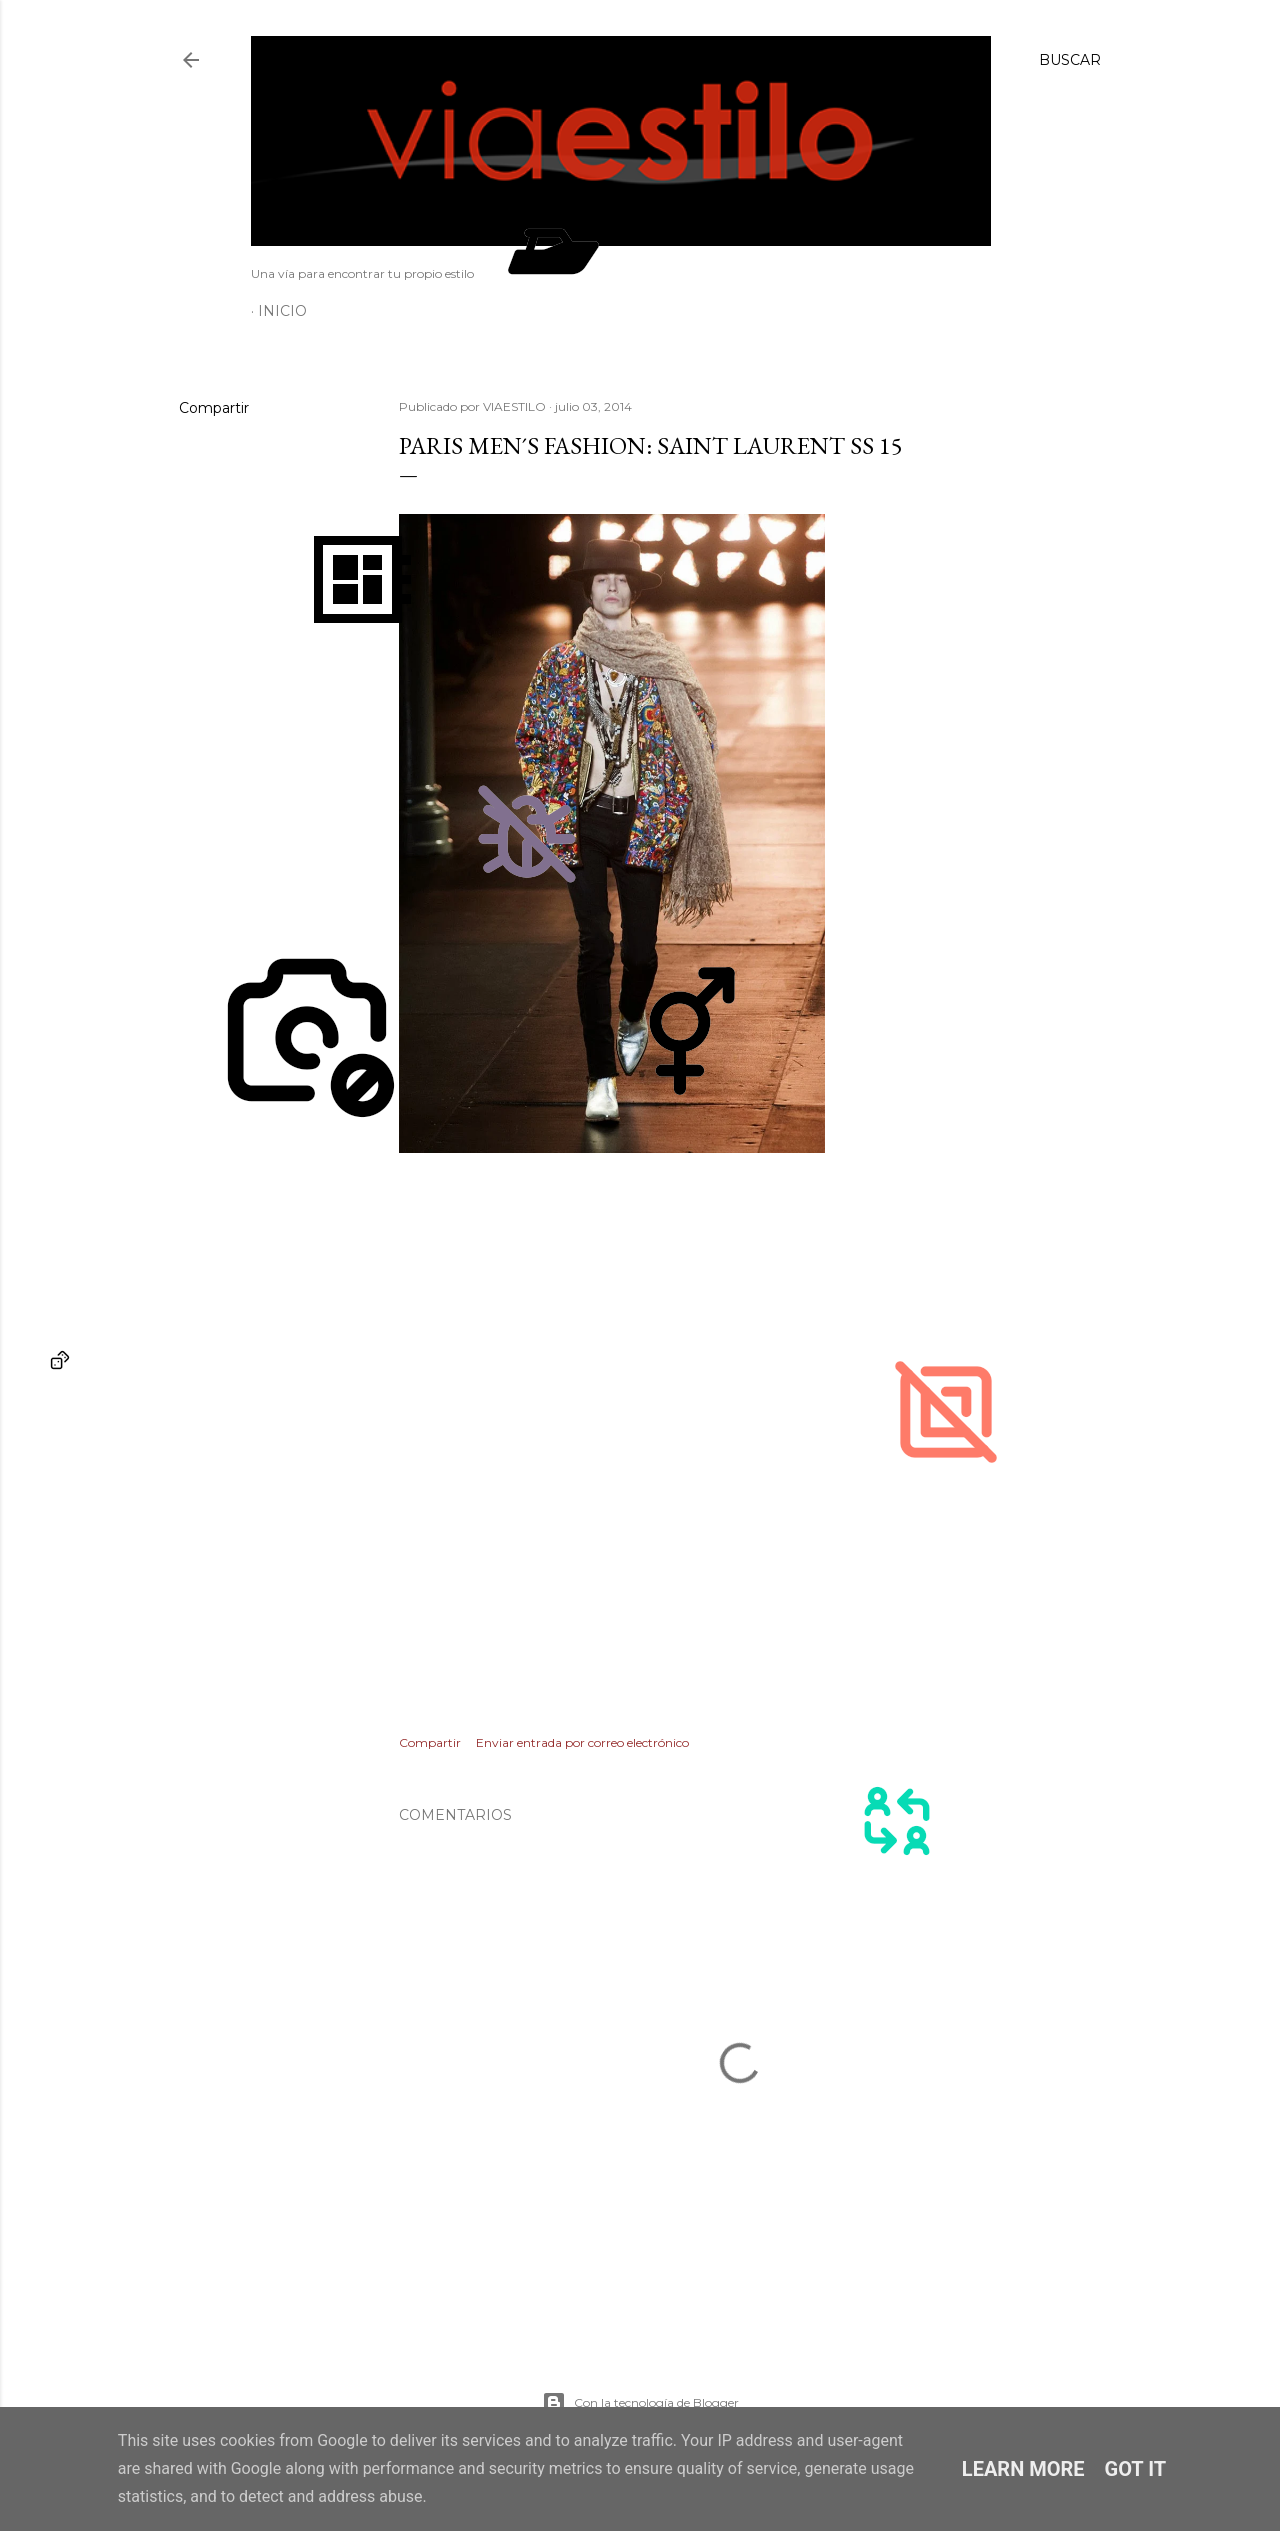 The width and height of the screenshot is (1280, 2531). What do you see at coordinates (686, 1028) in the screenshot?
I see `select bigender identity option` at bounding box center [686, 1028].